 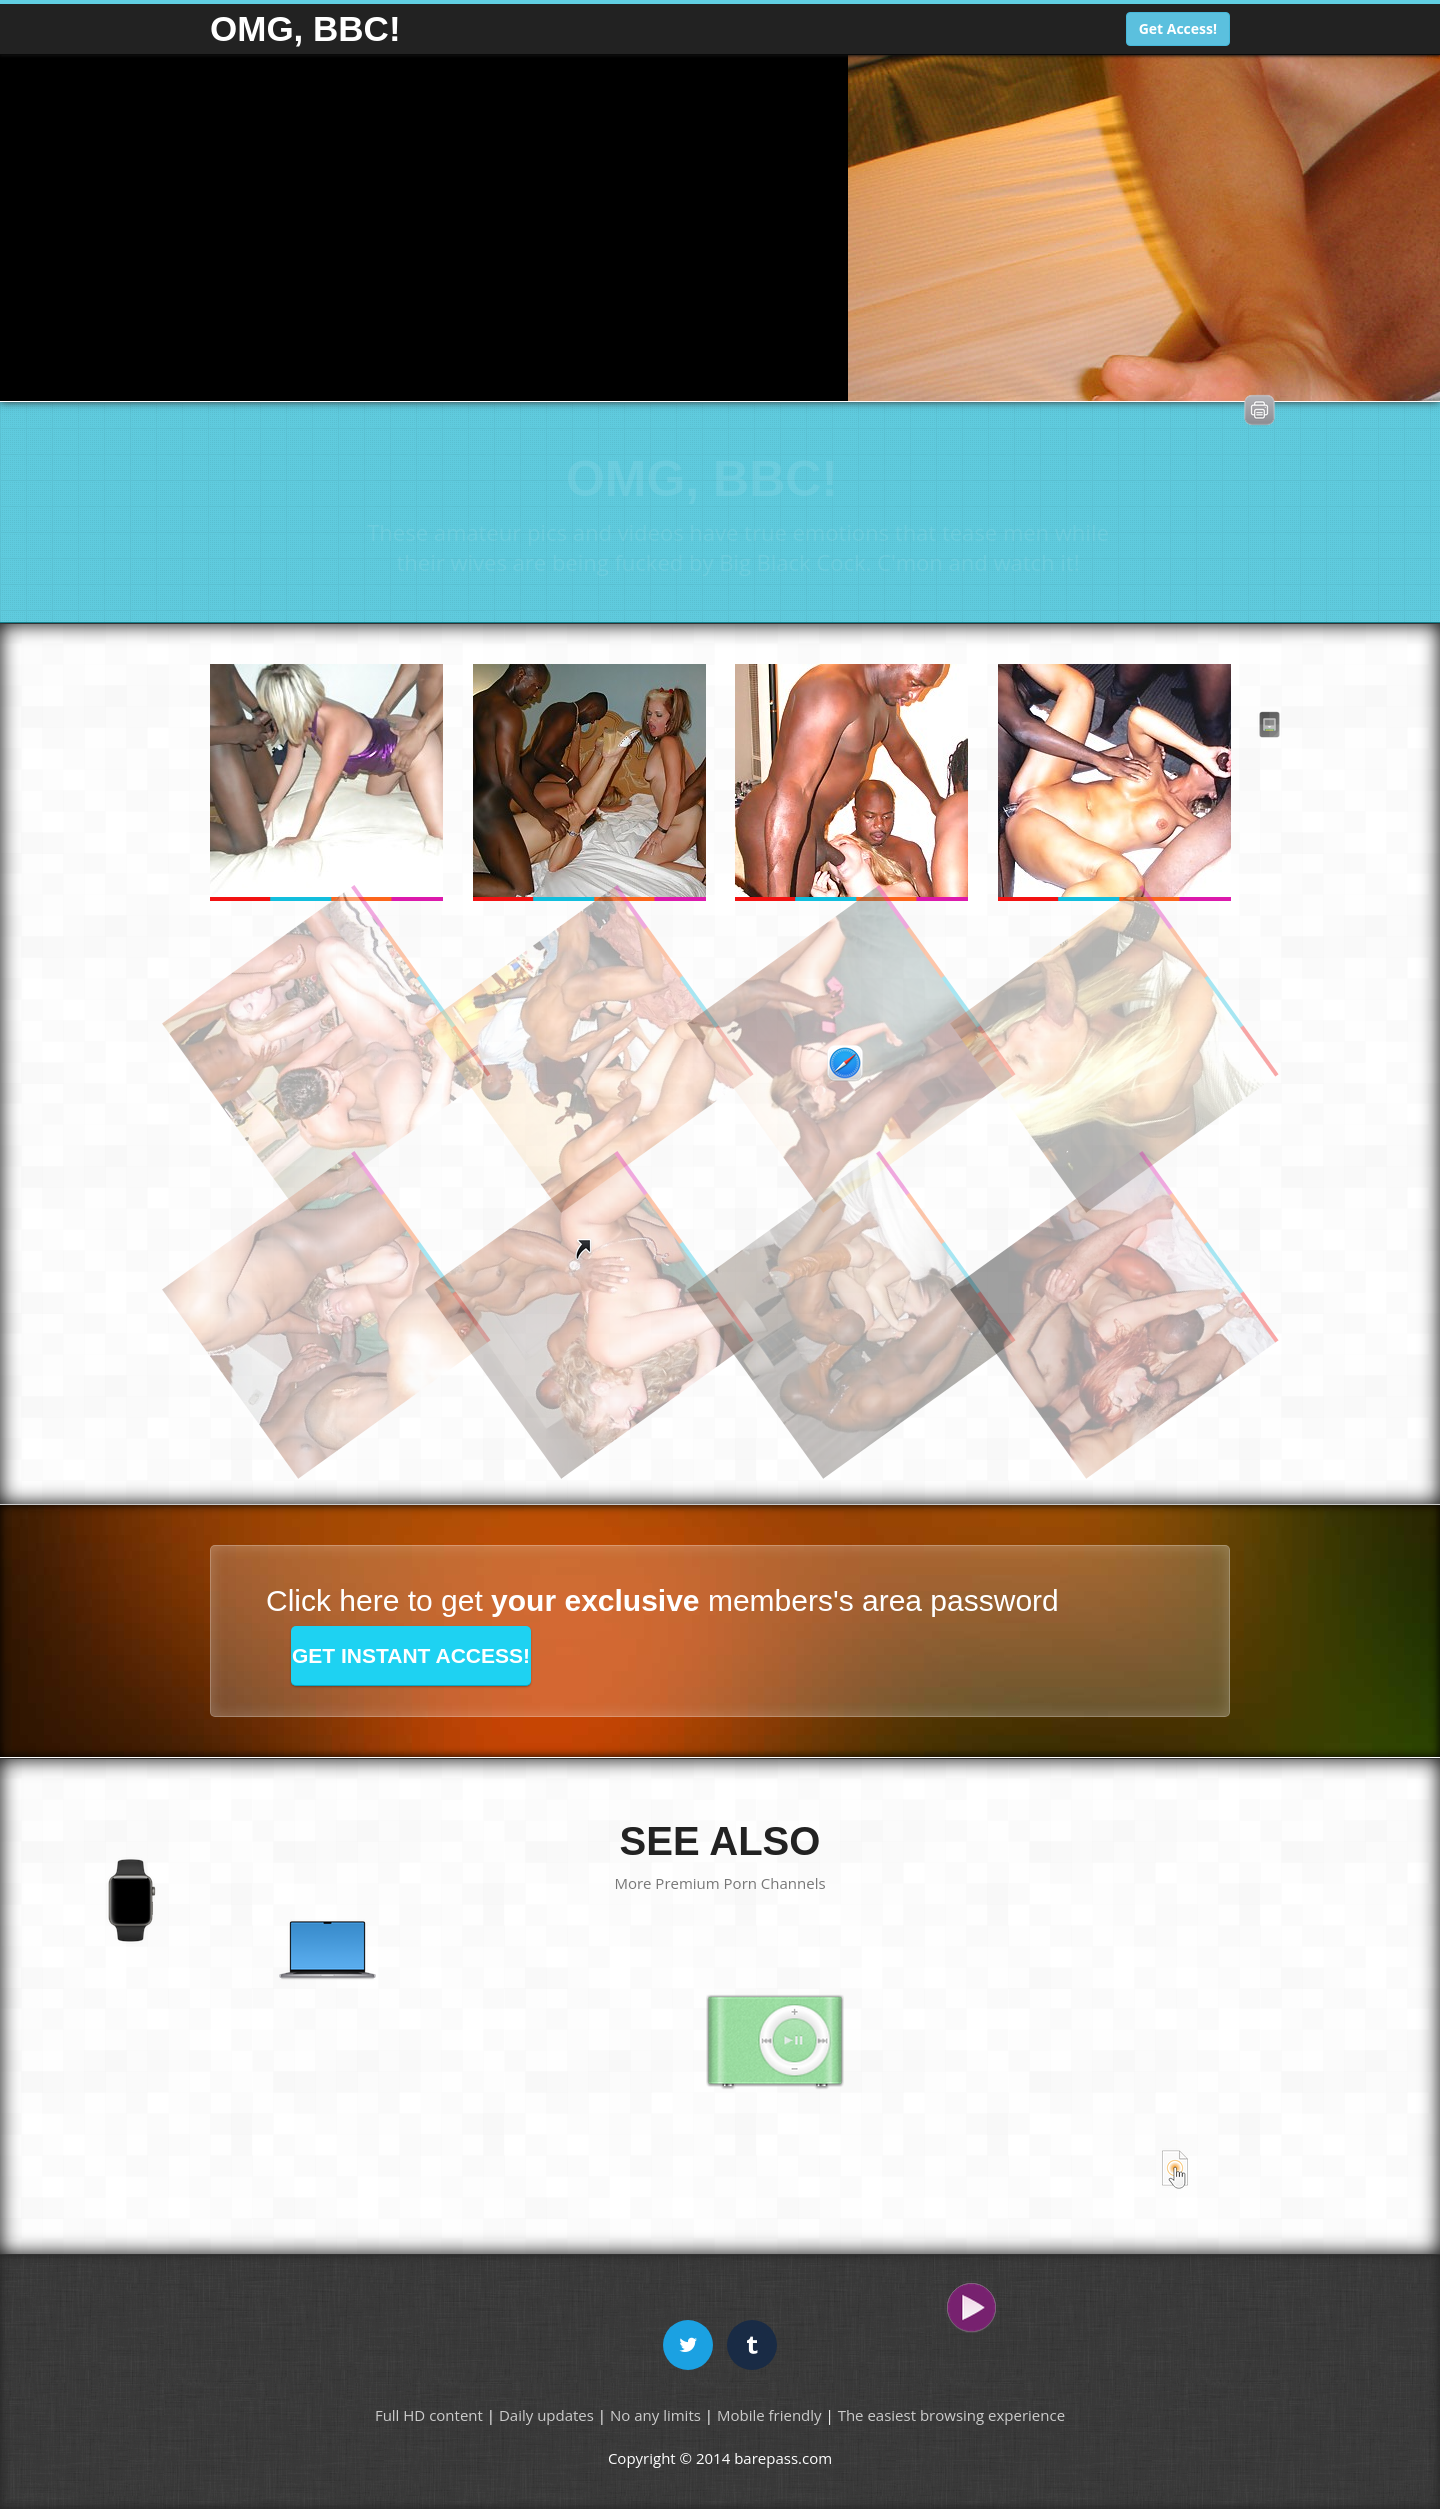 I want to click on apple watch series 3 device icon, so click(x=130, y=1900).